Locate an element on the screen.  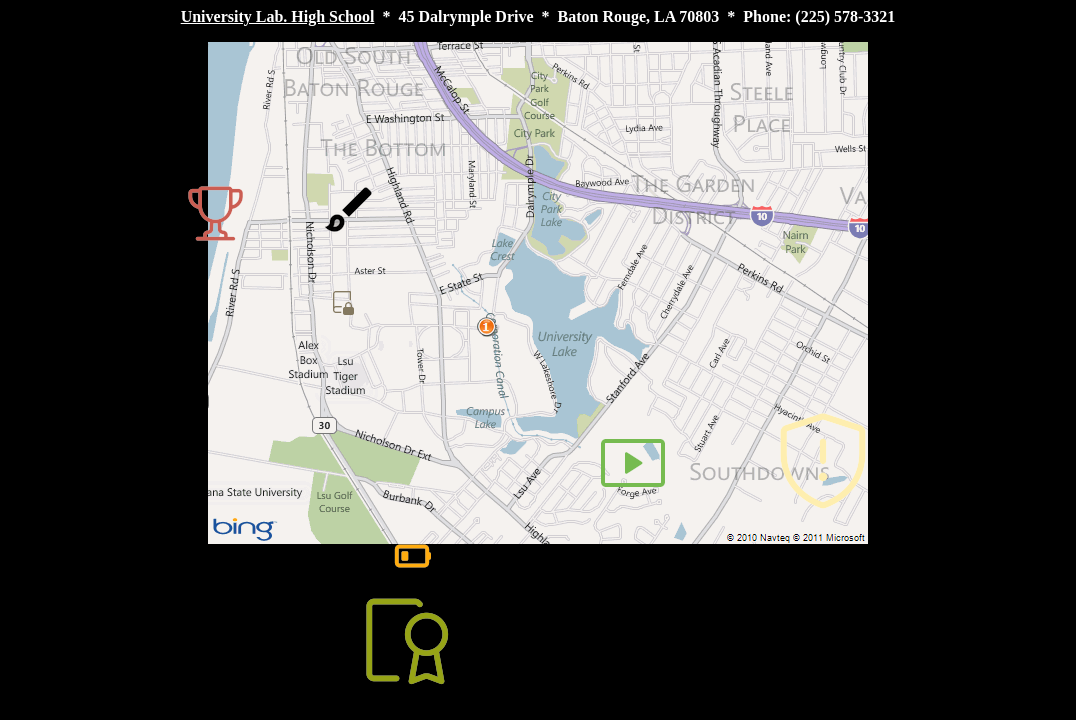
view achievements or awards is located at coordinates (215, 213).